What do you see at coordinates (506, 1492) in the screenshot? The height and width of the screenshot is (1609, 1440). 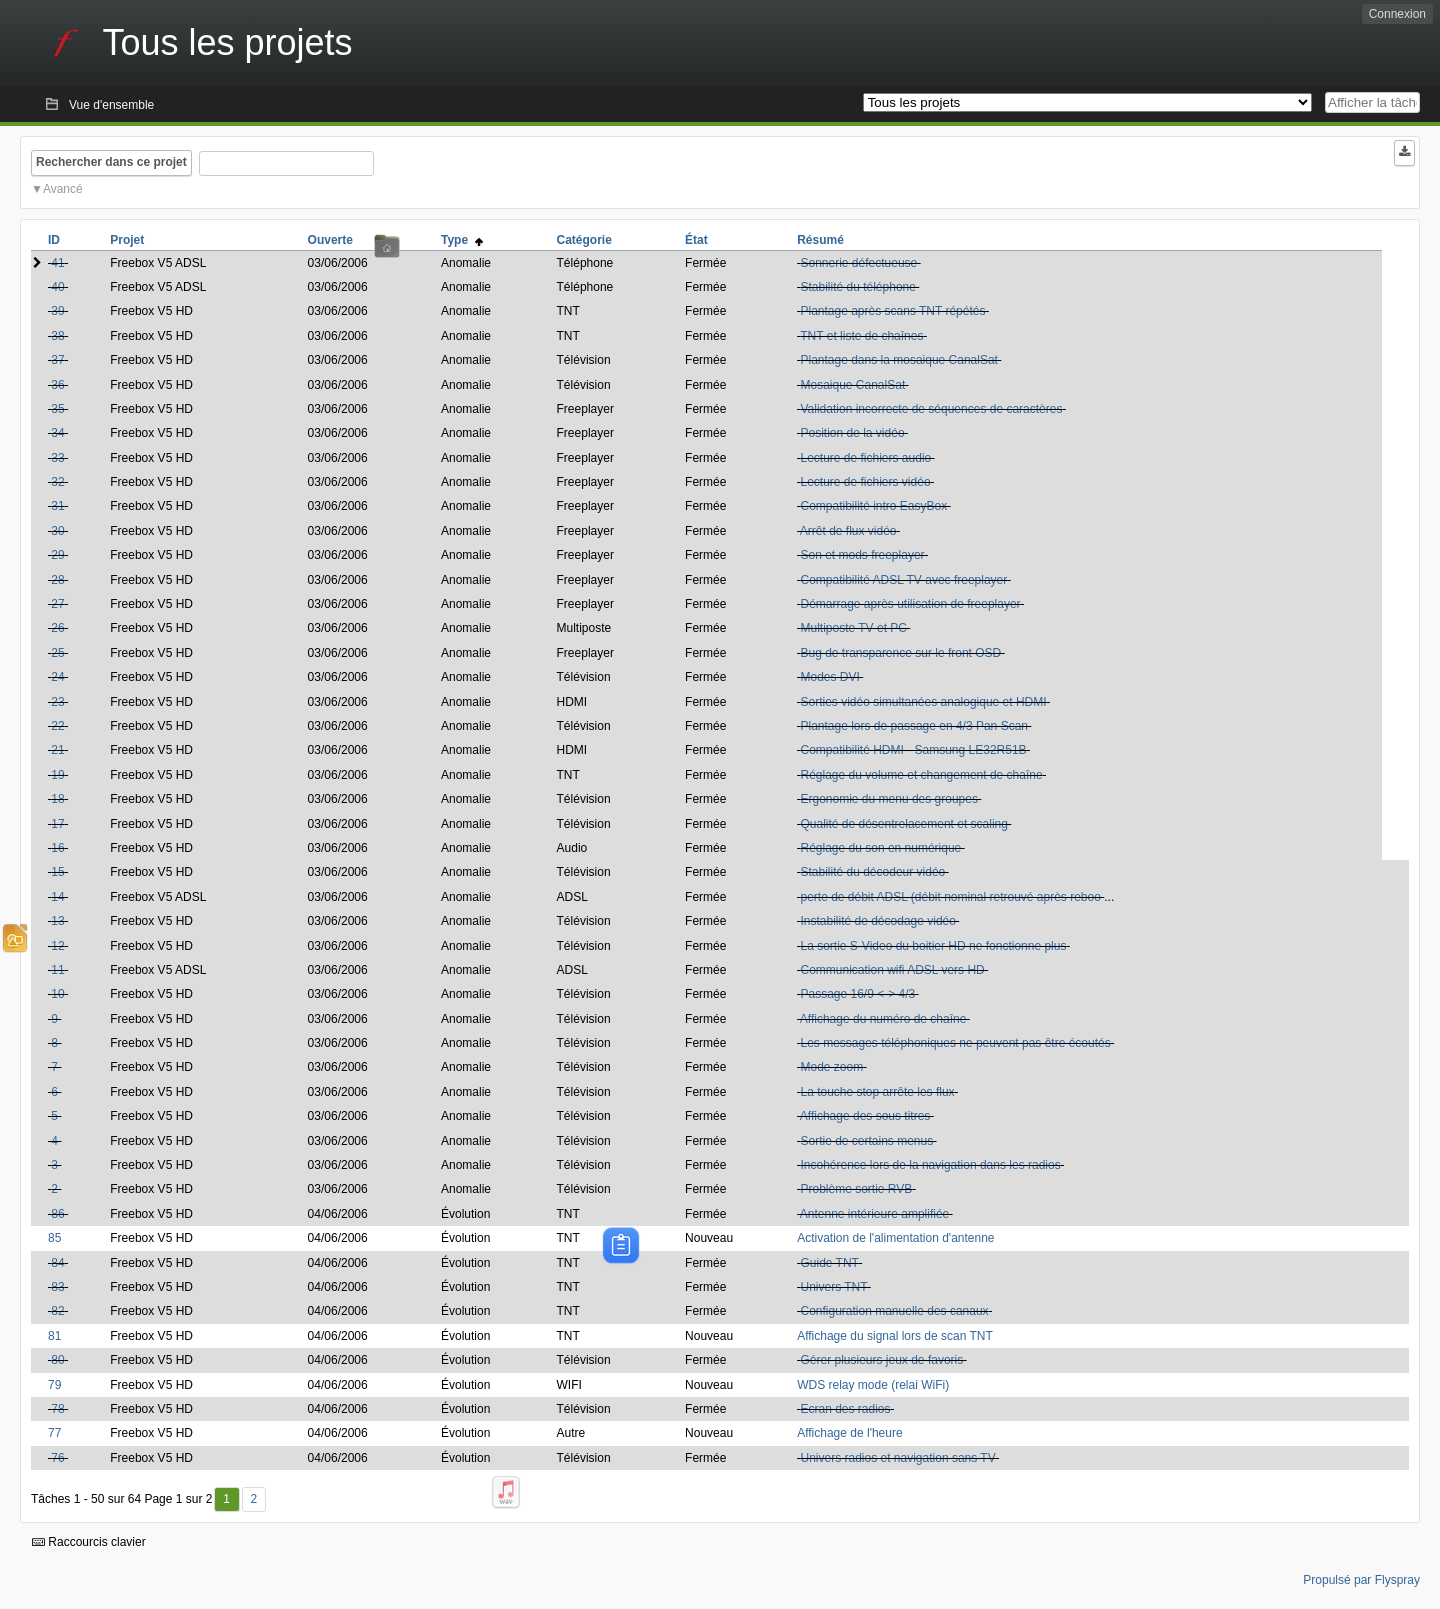 I see `a wav audio file` at bounding box center [506, 1492].